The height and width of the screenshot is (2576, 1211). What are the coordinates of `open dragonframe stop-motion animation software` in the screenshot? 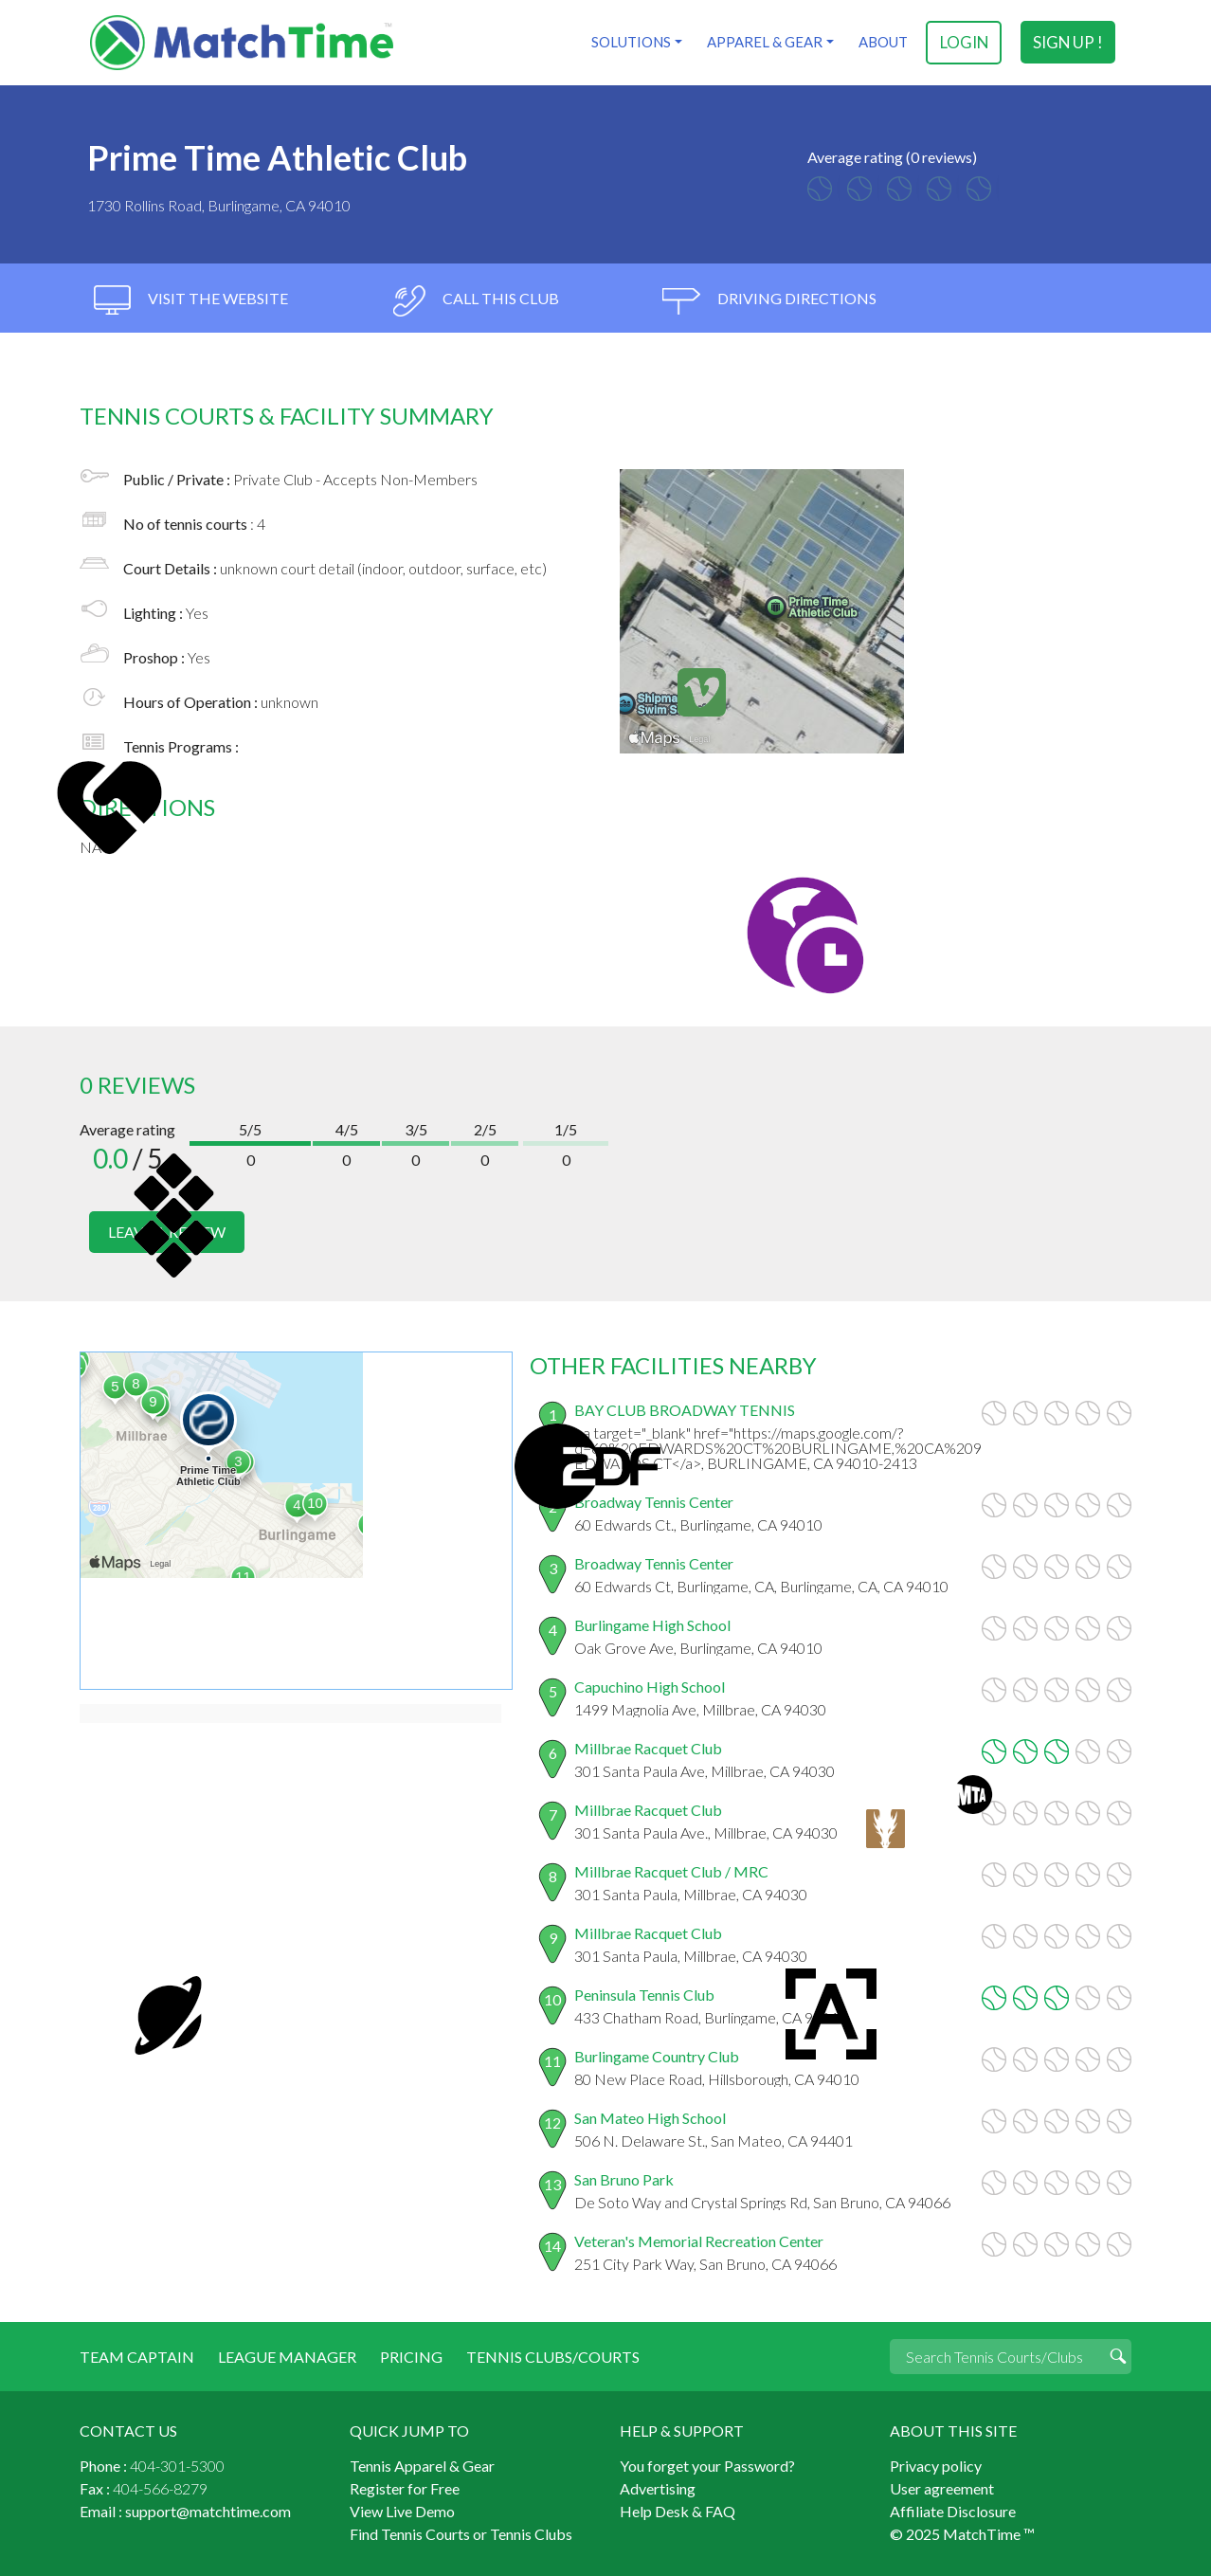 It's located at (885, 1828).